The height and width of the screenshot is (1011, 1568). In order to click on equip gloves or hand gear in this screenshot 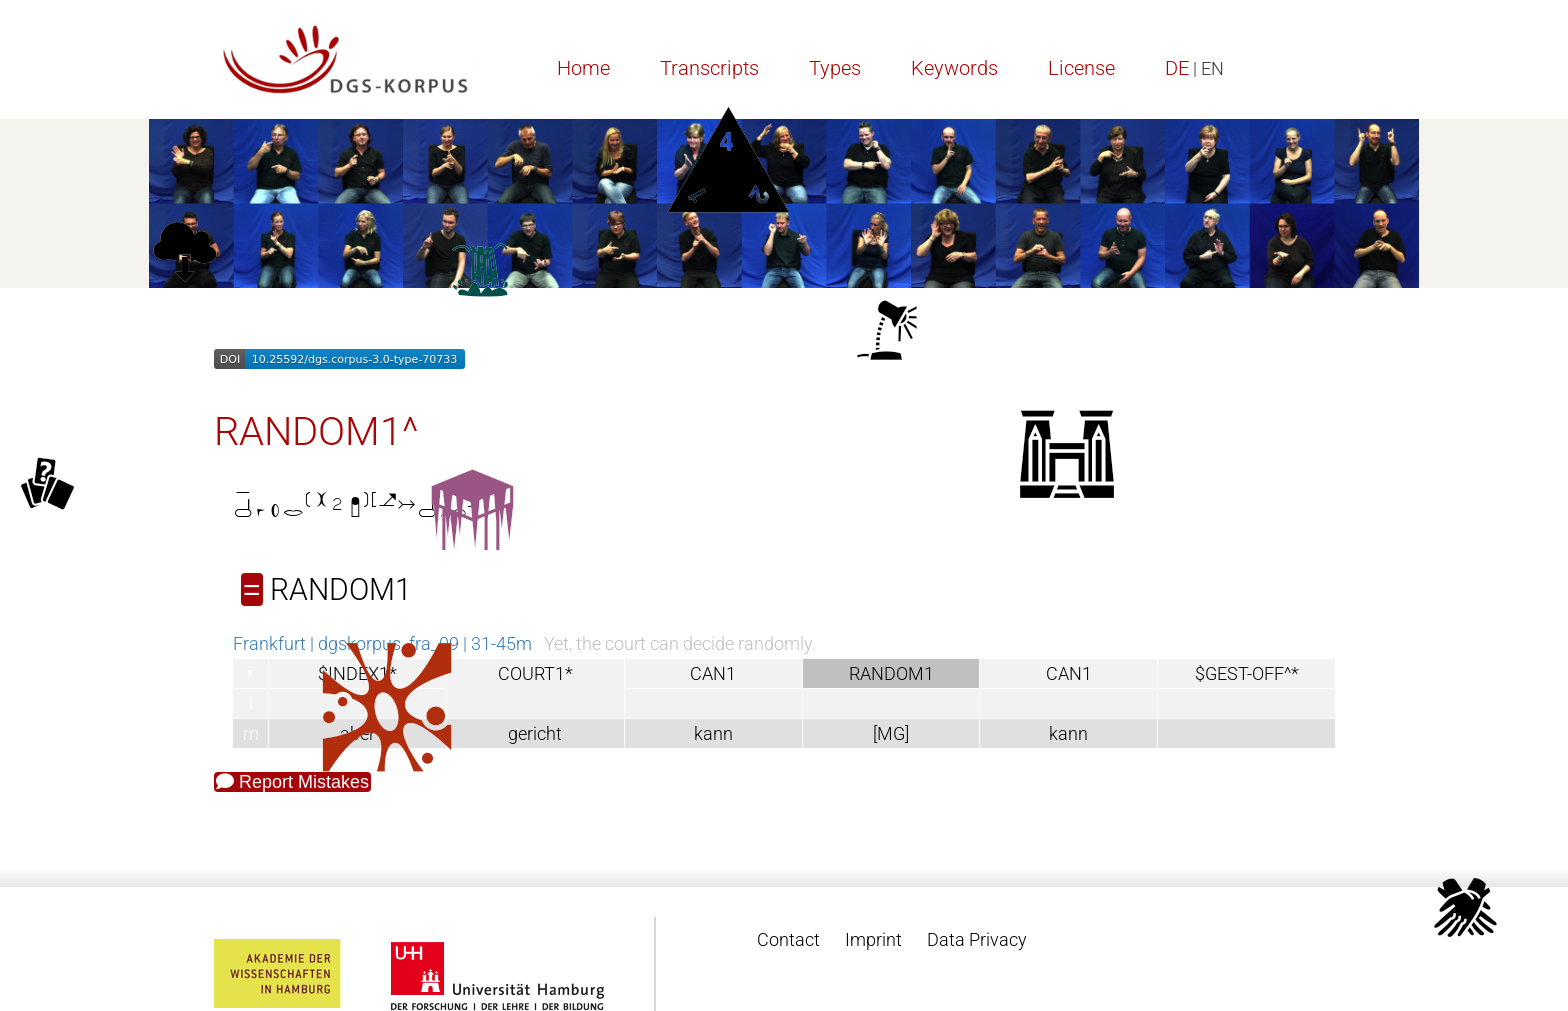, I will do `click(1465, 907)`.